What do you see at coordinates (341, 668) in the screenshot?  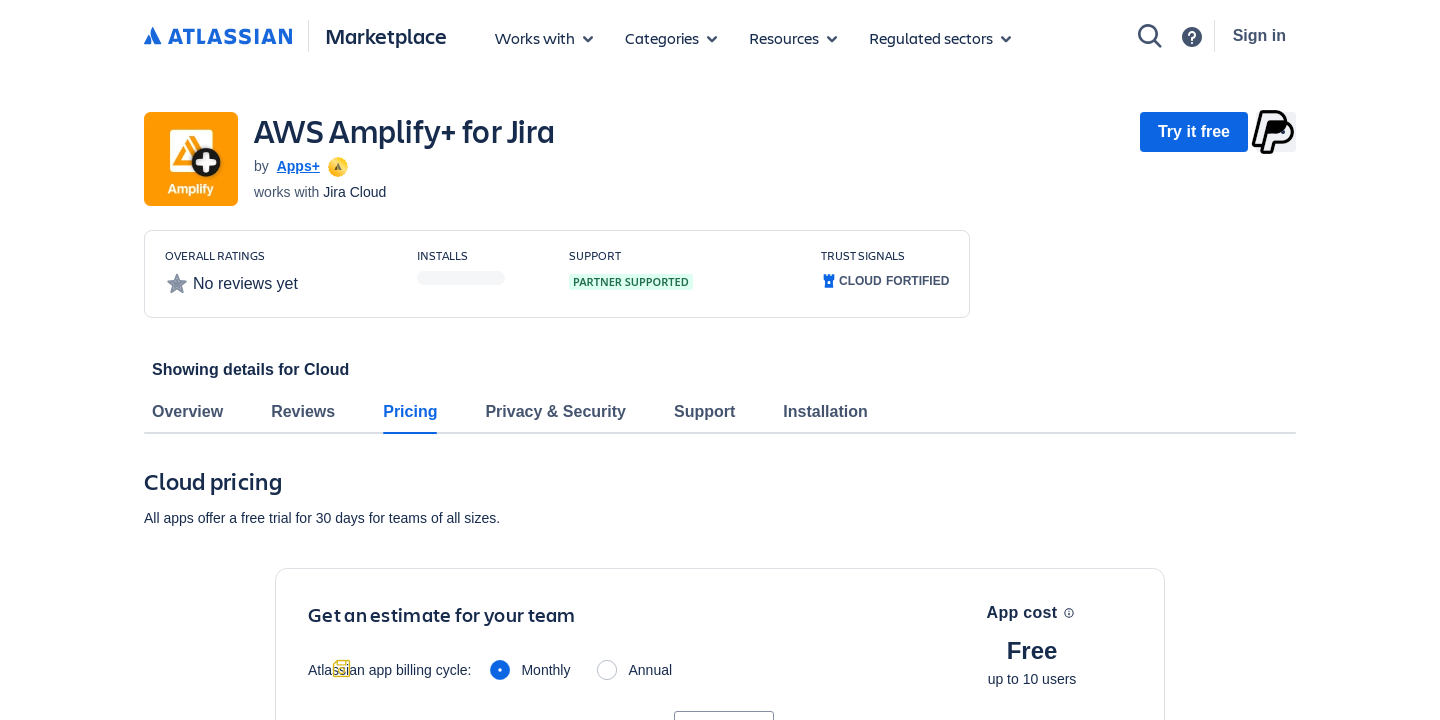 I see `save current file or document` at bounding box center [341, 668].